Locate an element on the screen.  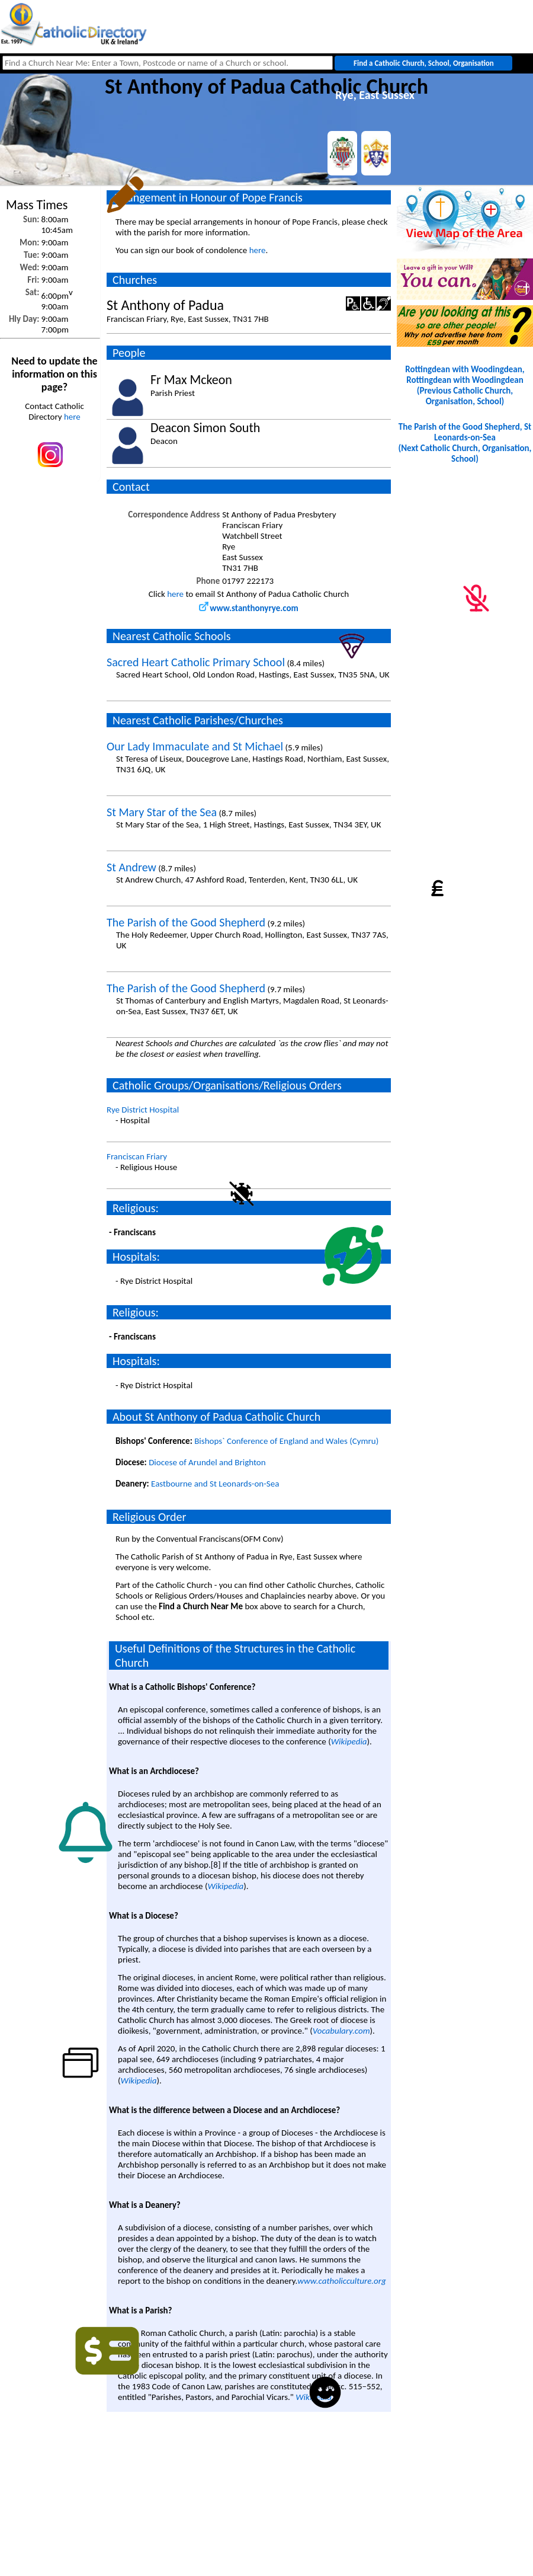
edit or modify content is located at coordinates (125, 194).